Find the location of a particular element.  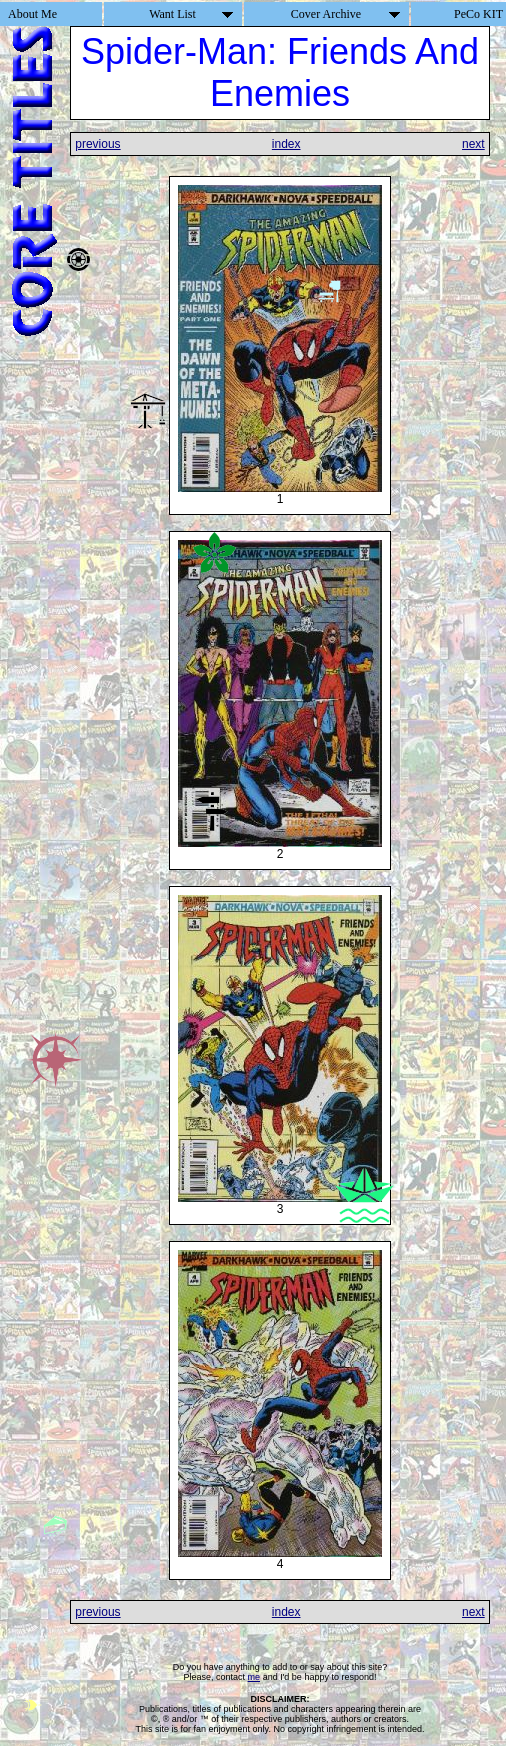

represents an XOR logic gate in a circuit diagram is located at coordinates (33, 1705).